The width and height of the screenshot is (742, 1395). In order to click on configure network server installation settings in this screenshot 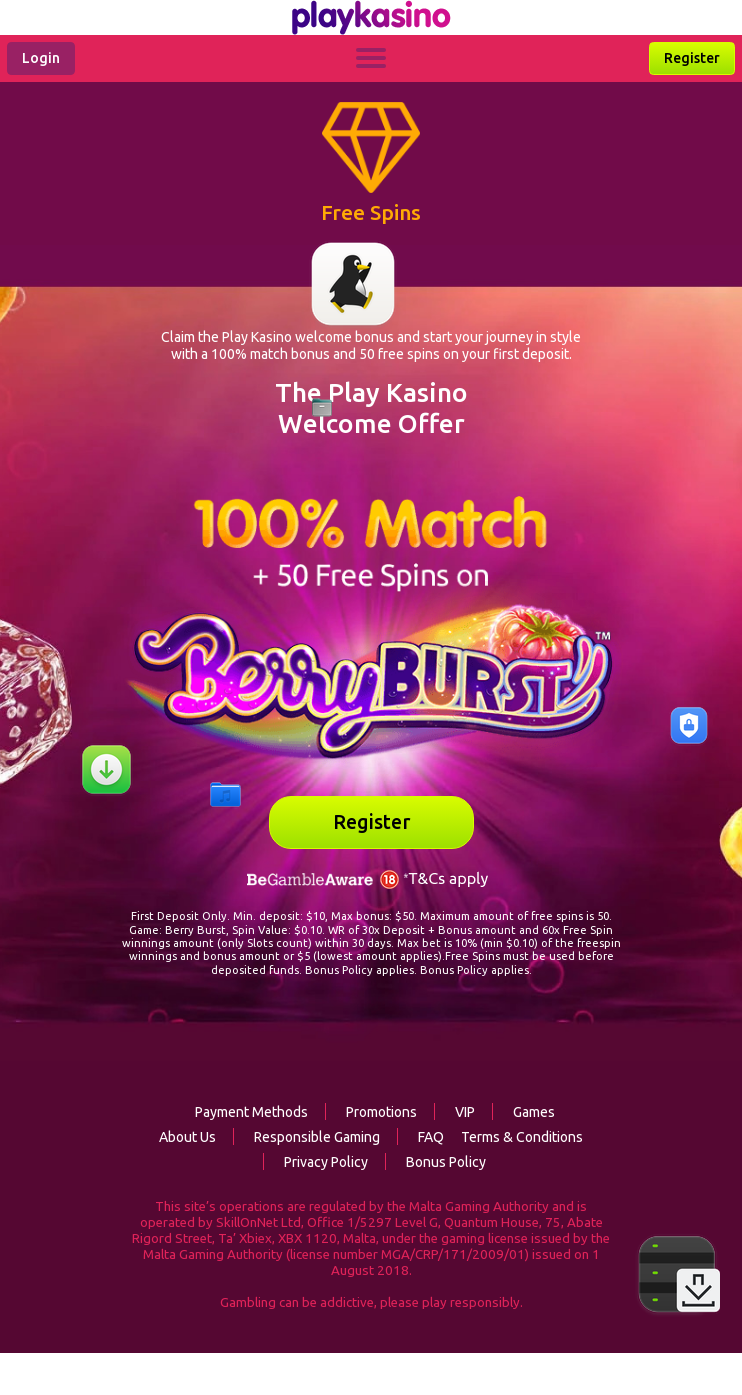, I will do `click(677, 1275)`.